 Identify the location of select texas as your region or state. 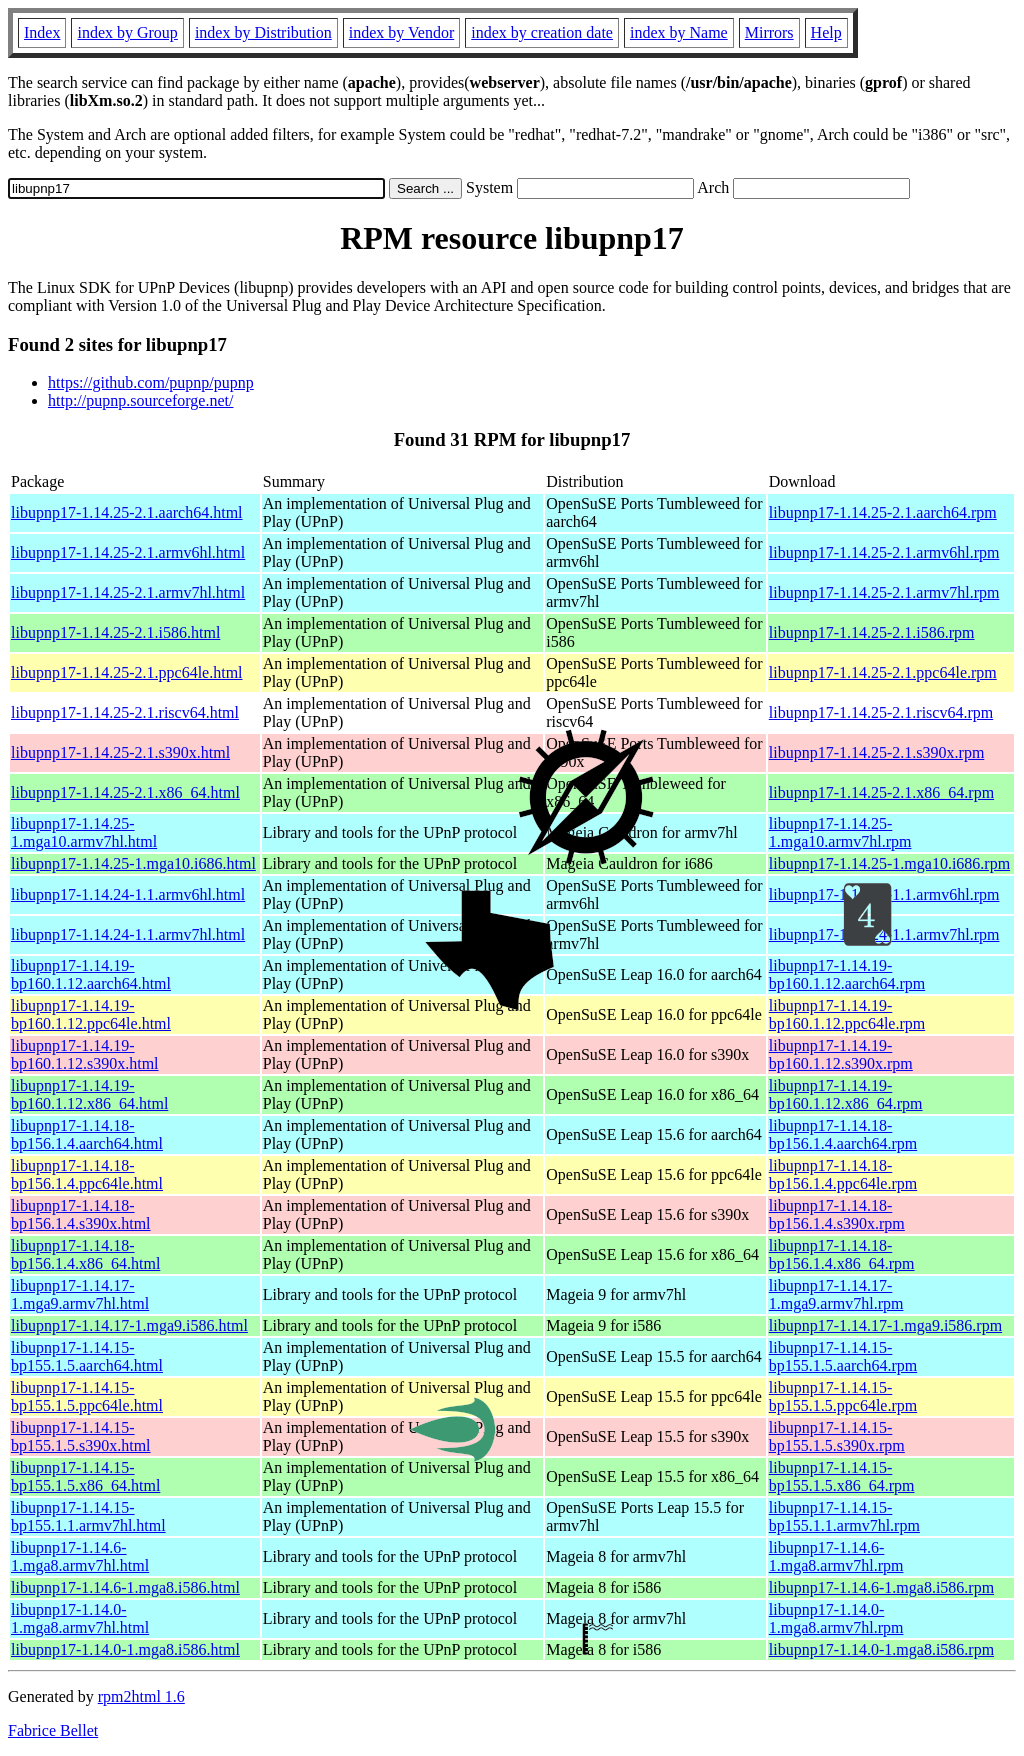
(489, 950).